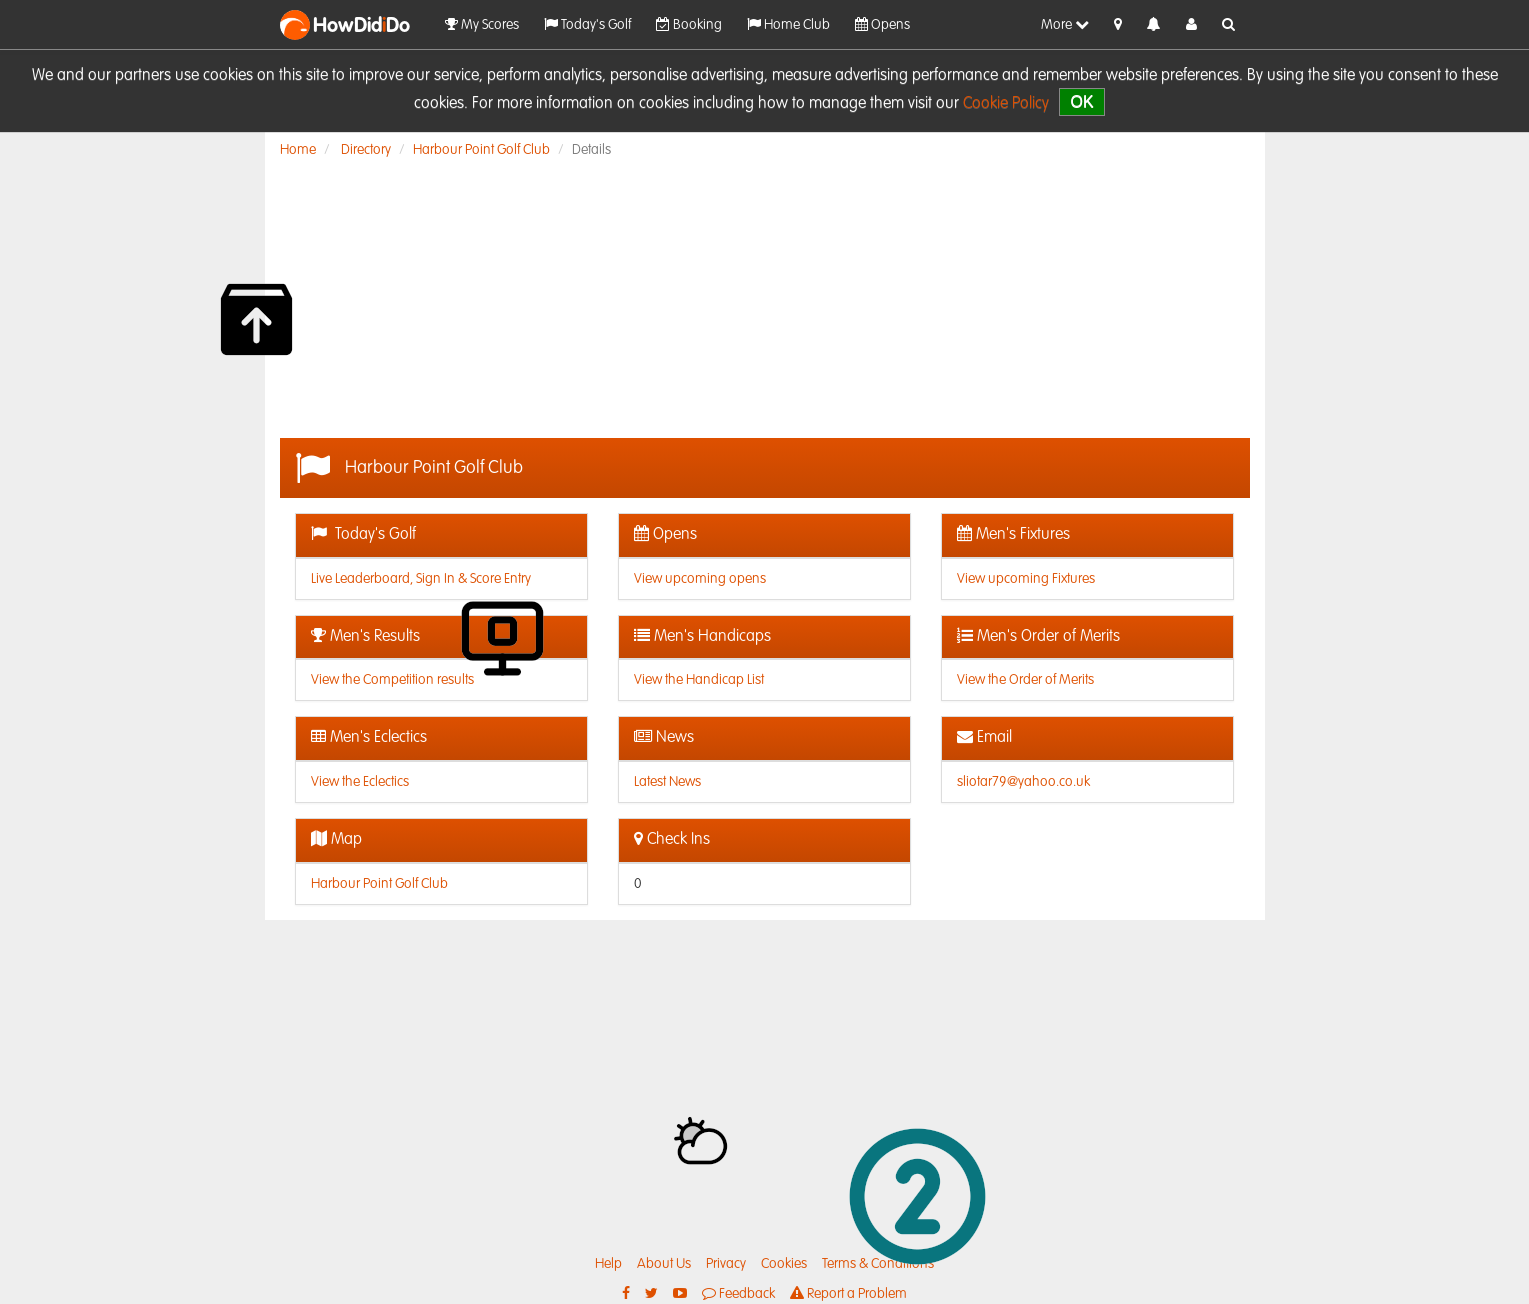 The width and height of the screenshot is (1529, 1304). What do you see at coordinates (502, 638) in the screenshot?
I see `stop screen recording or presentation` at bounding box center [502, 638].